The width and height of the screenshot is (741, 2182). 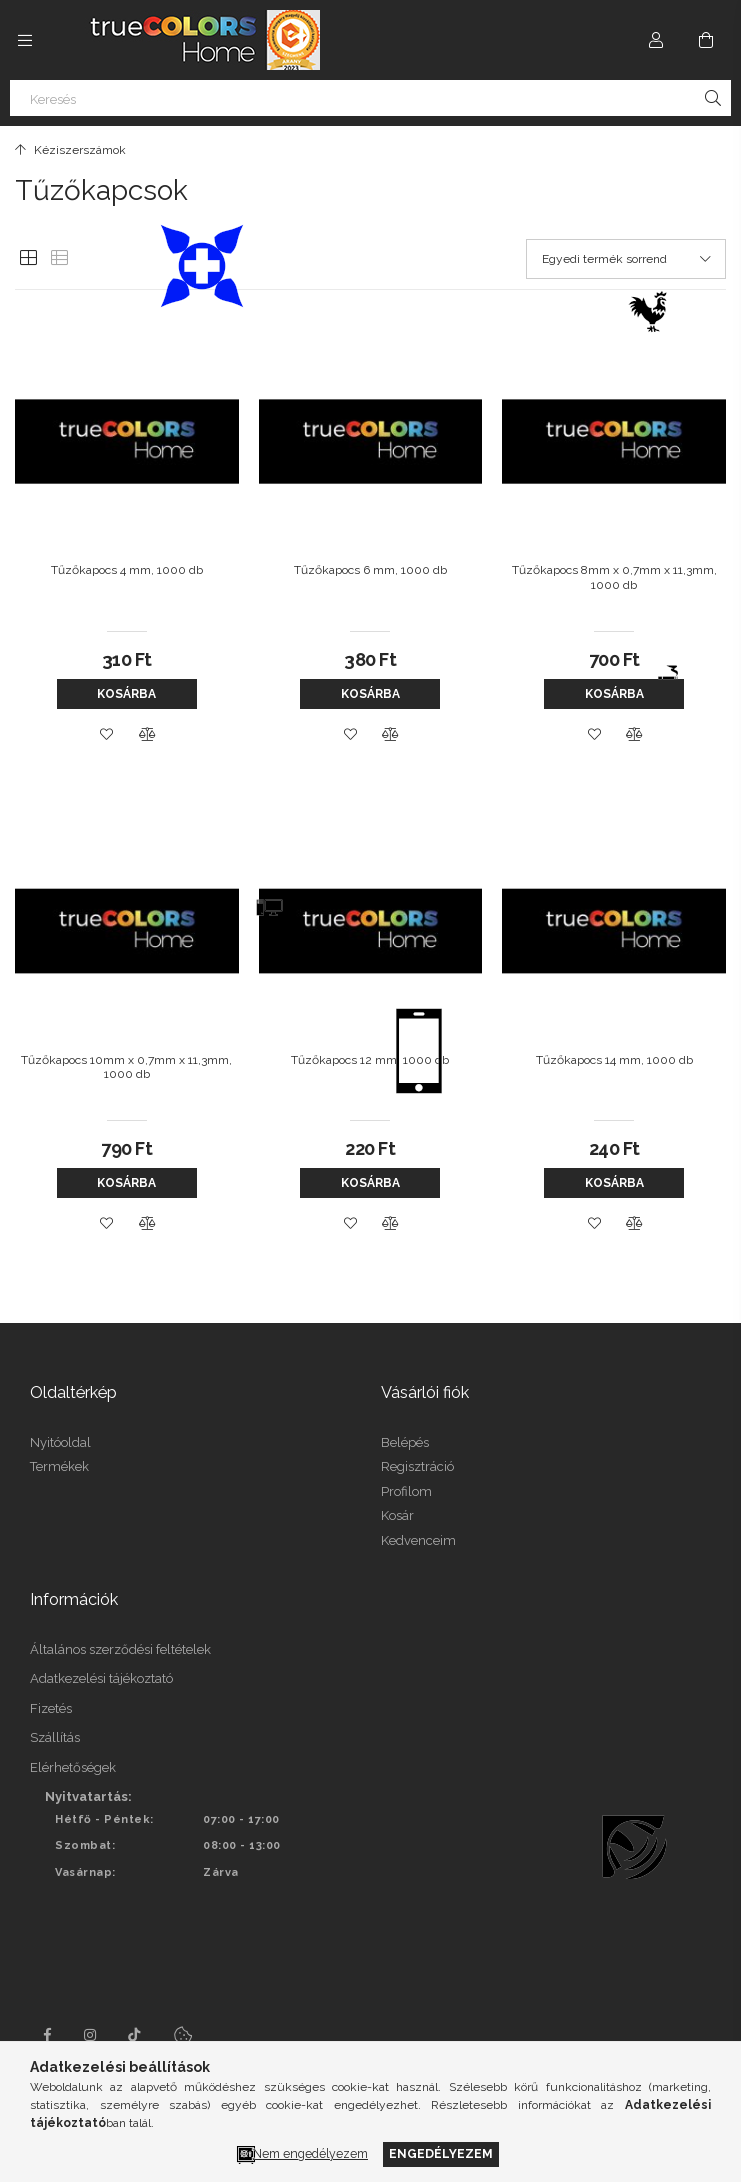 What do you see at coordinates (269, 907) in the screenshot?
I see `access desktop or PC gaming mode` at bounding box center [269, 907].